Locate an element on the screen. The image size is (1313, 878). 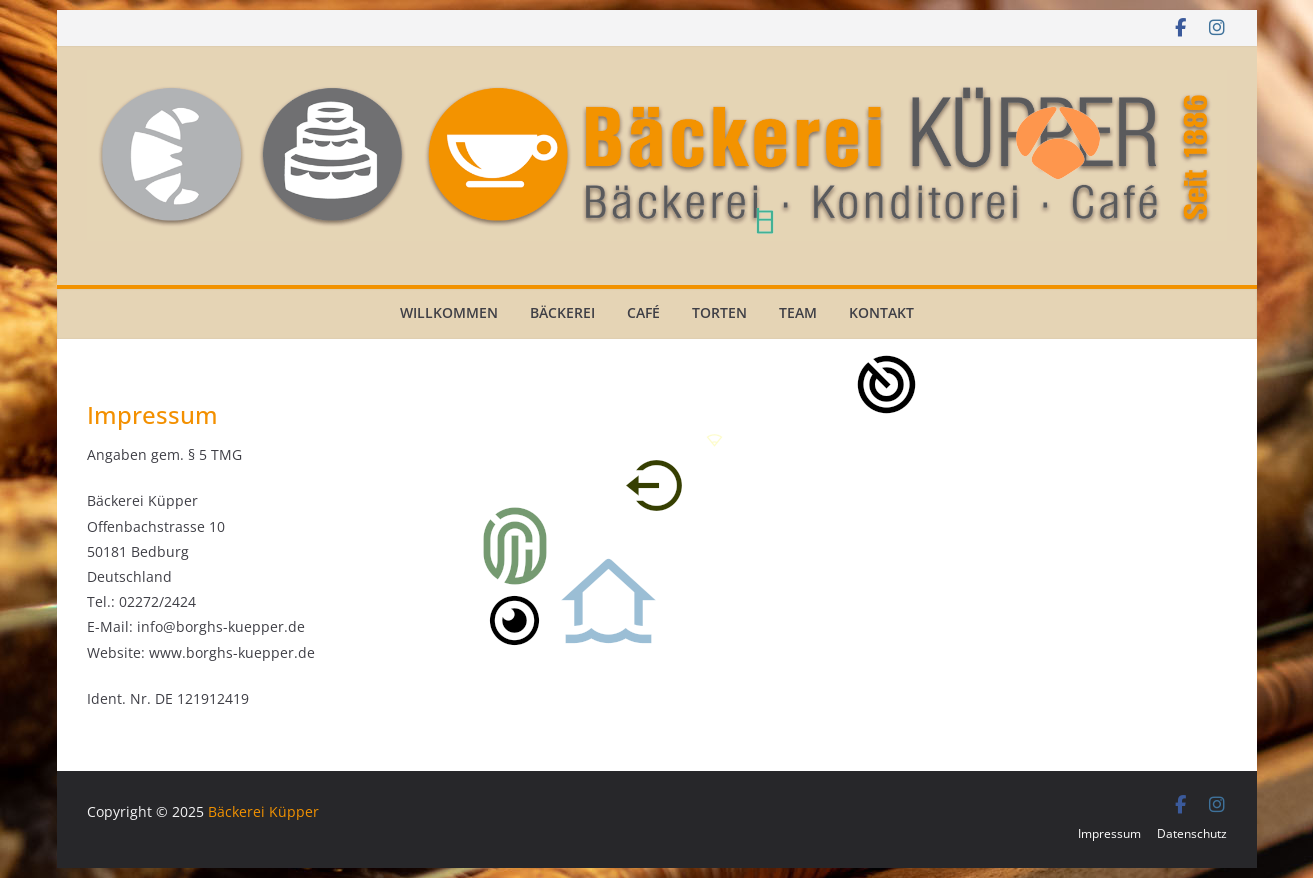
enable fingerprint authentication is located at coordinates (515, 546).